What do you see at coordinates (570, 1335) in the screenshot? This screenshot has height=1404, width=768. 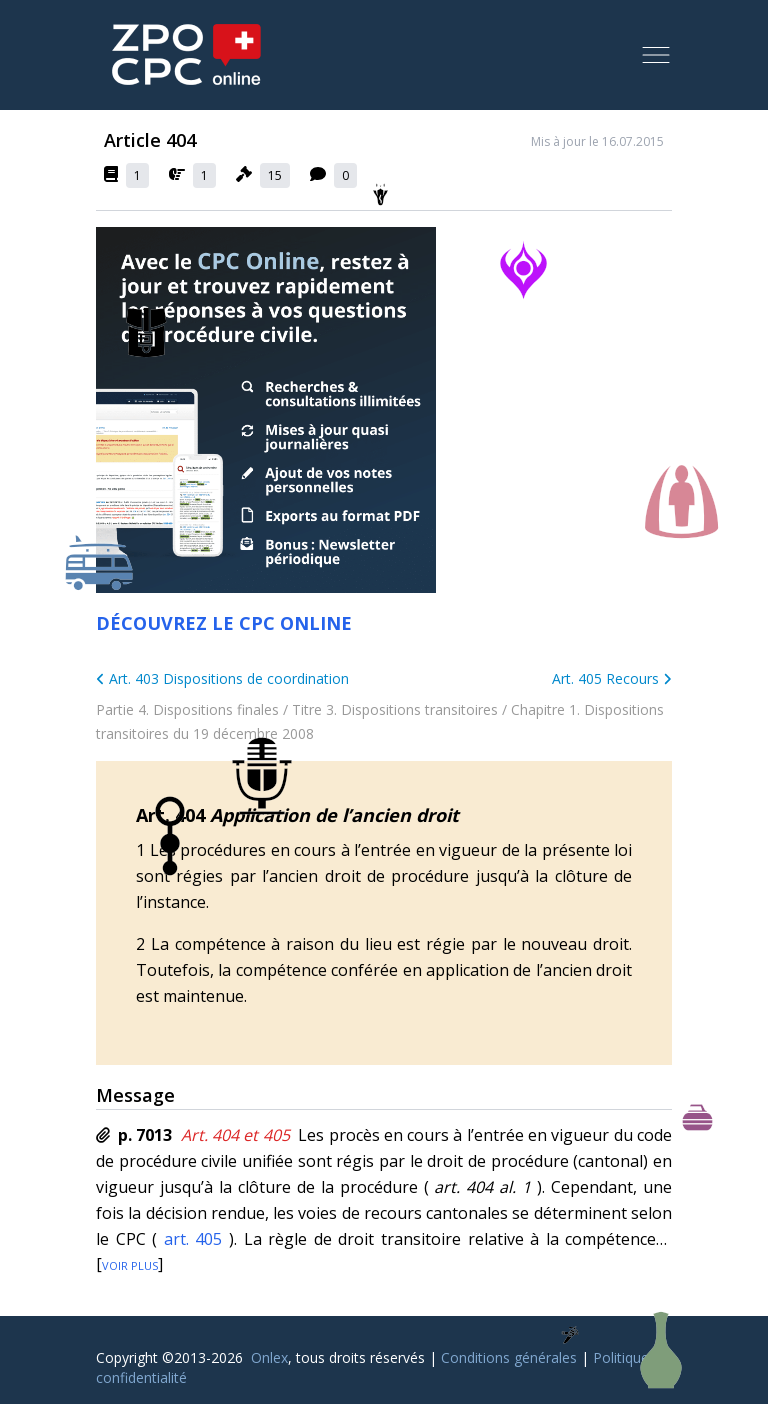 I see `equip or unsheathe a weapon` at bounding box center [570, 1335].